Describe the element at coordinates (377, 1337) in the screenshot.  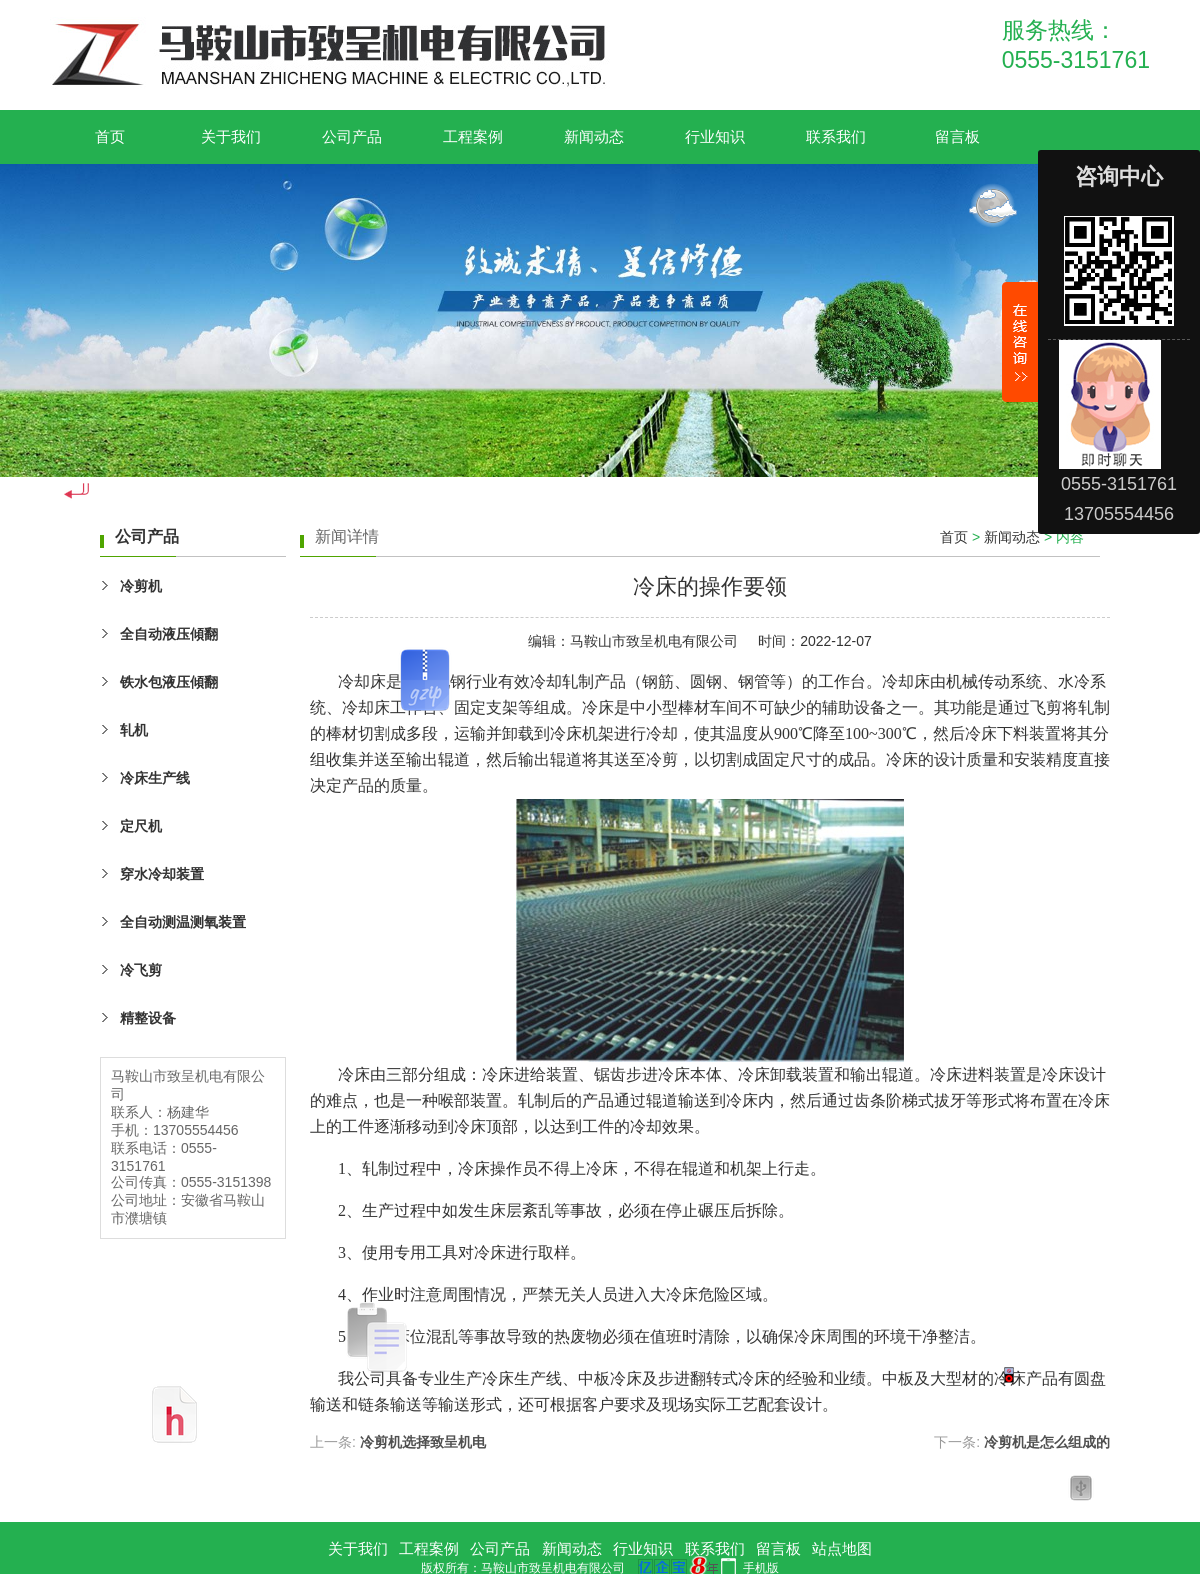
I see `paste copied content from clipboard` at that location.